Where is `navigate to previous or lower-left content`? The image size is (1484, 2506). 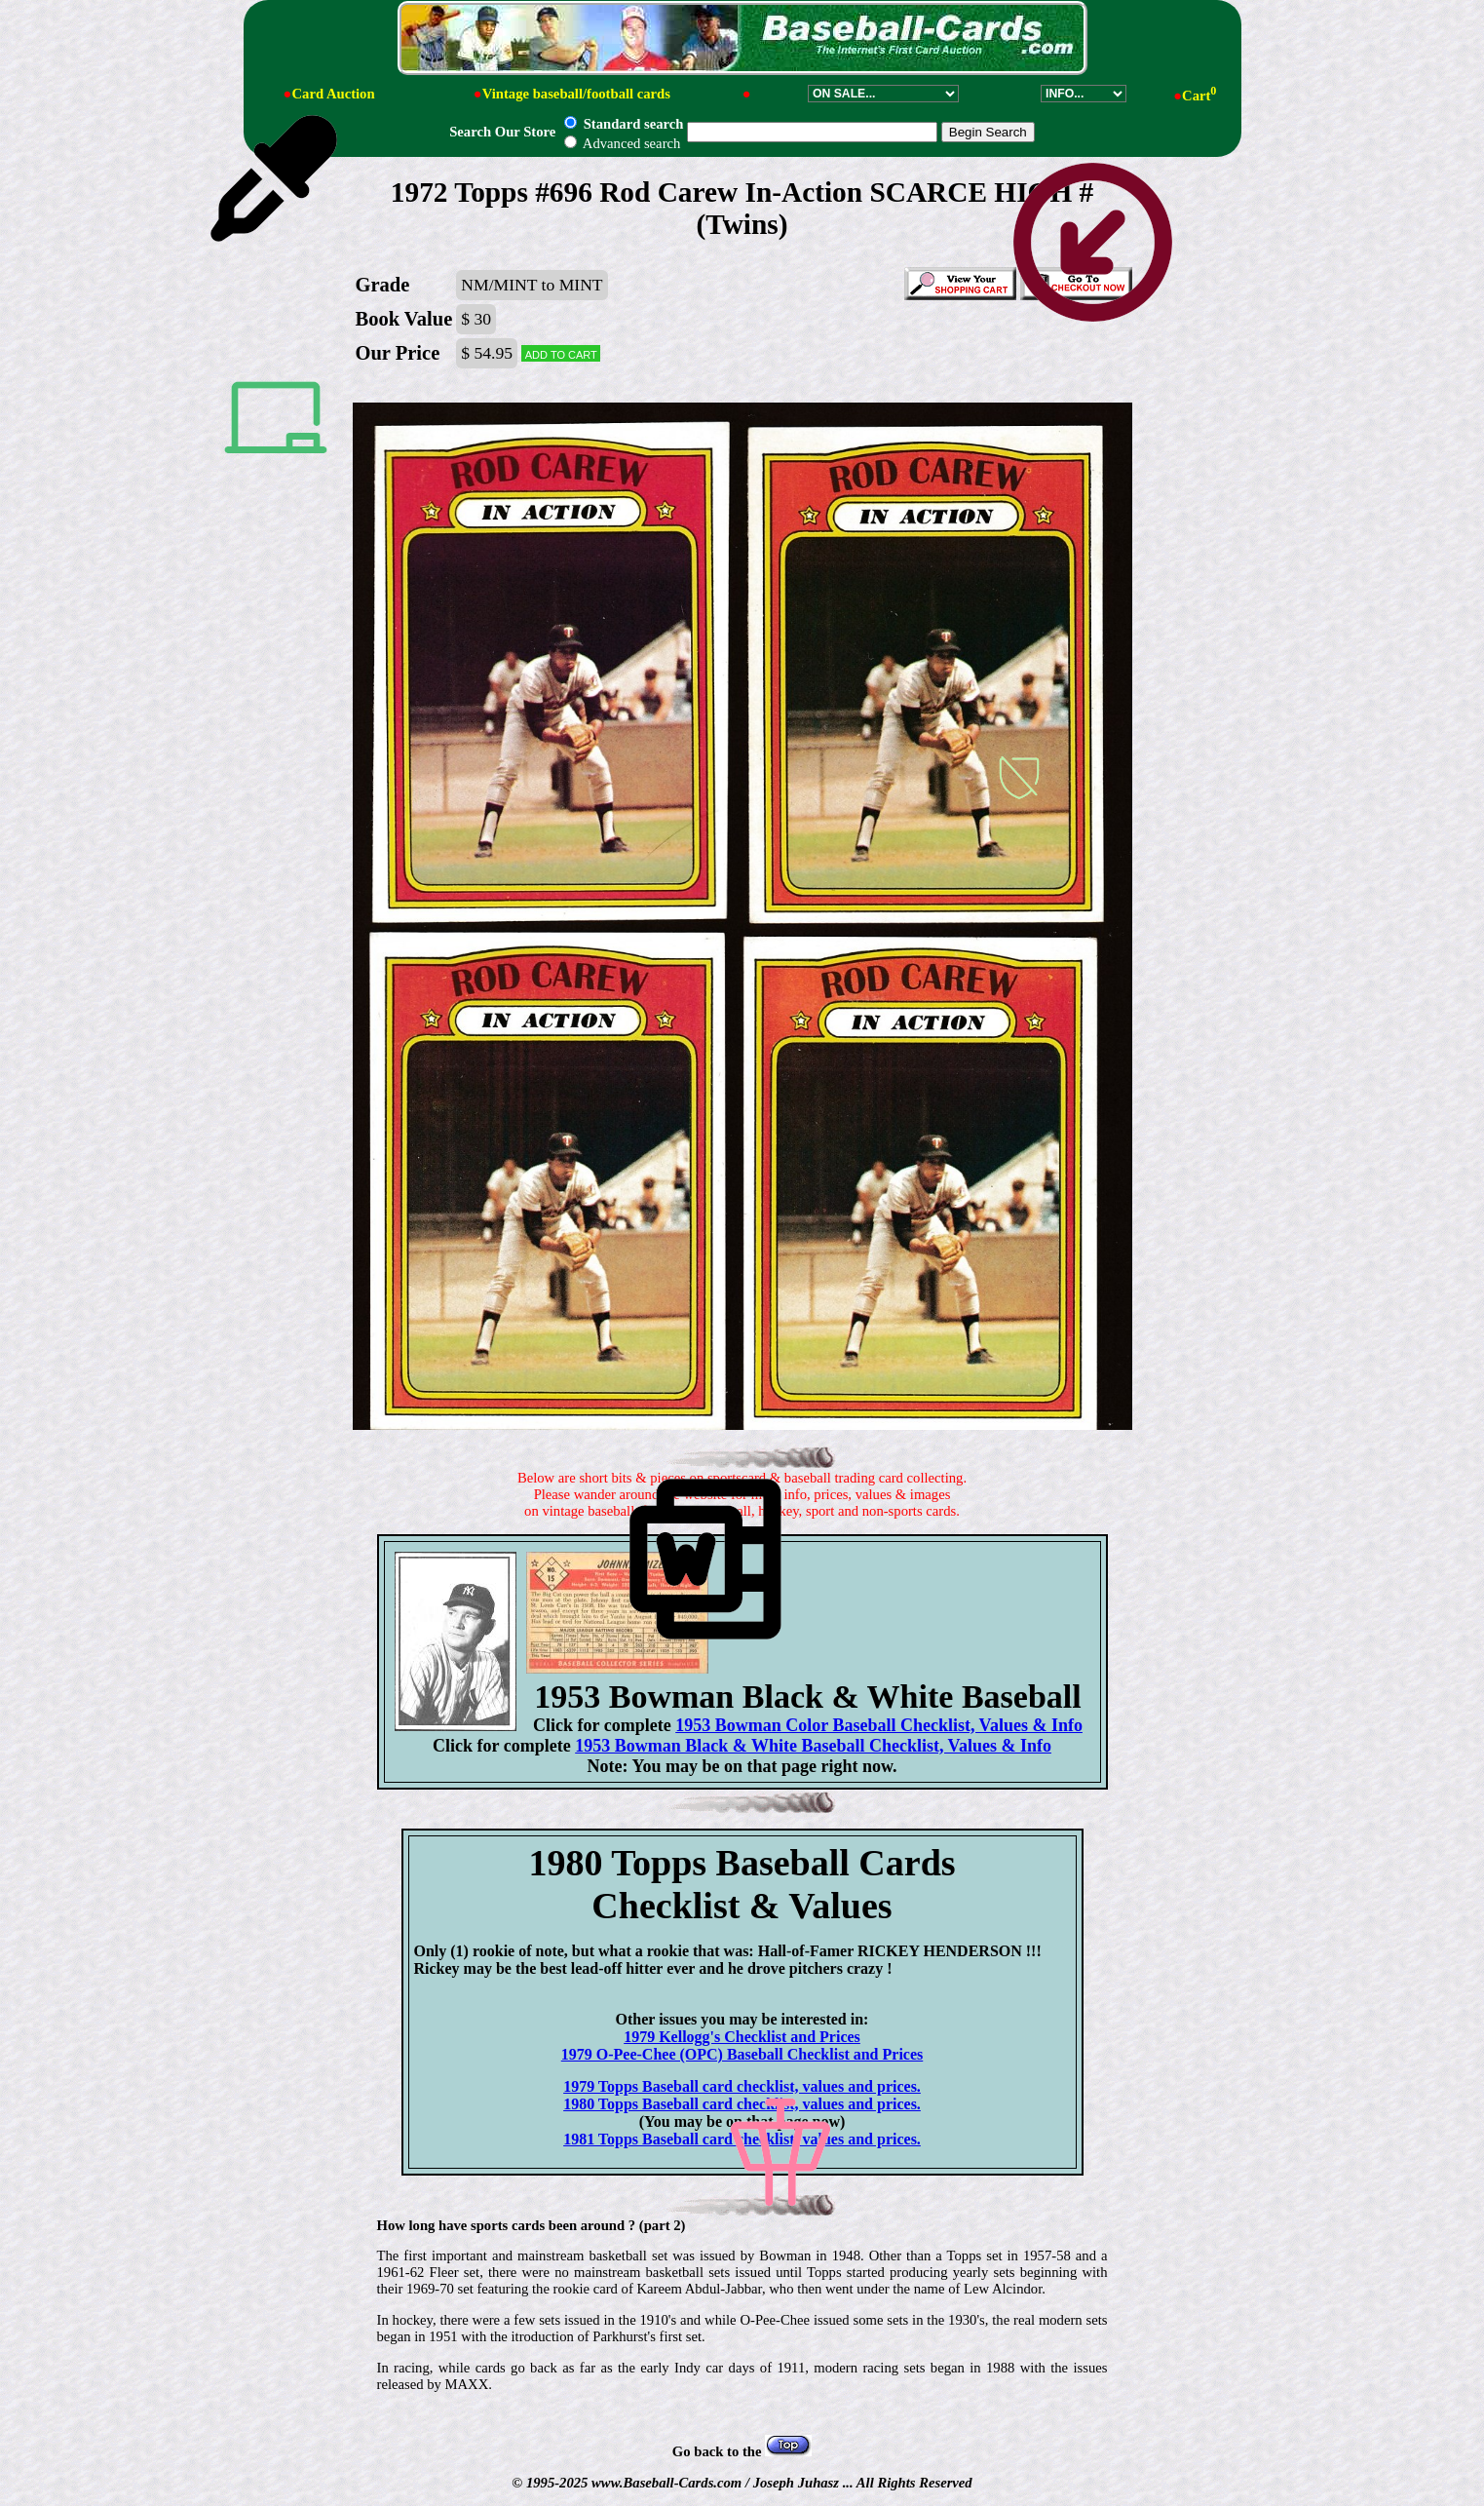 navigate to previous or lower-left content is located at coordinates (1092, 242).